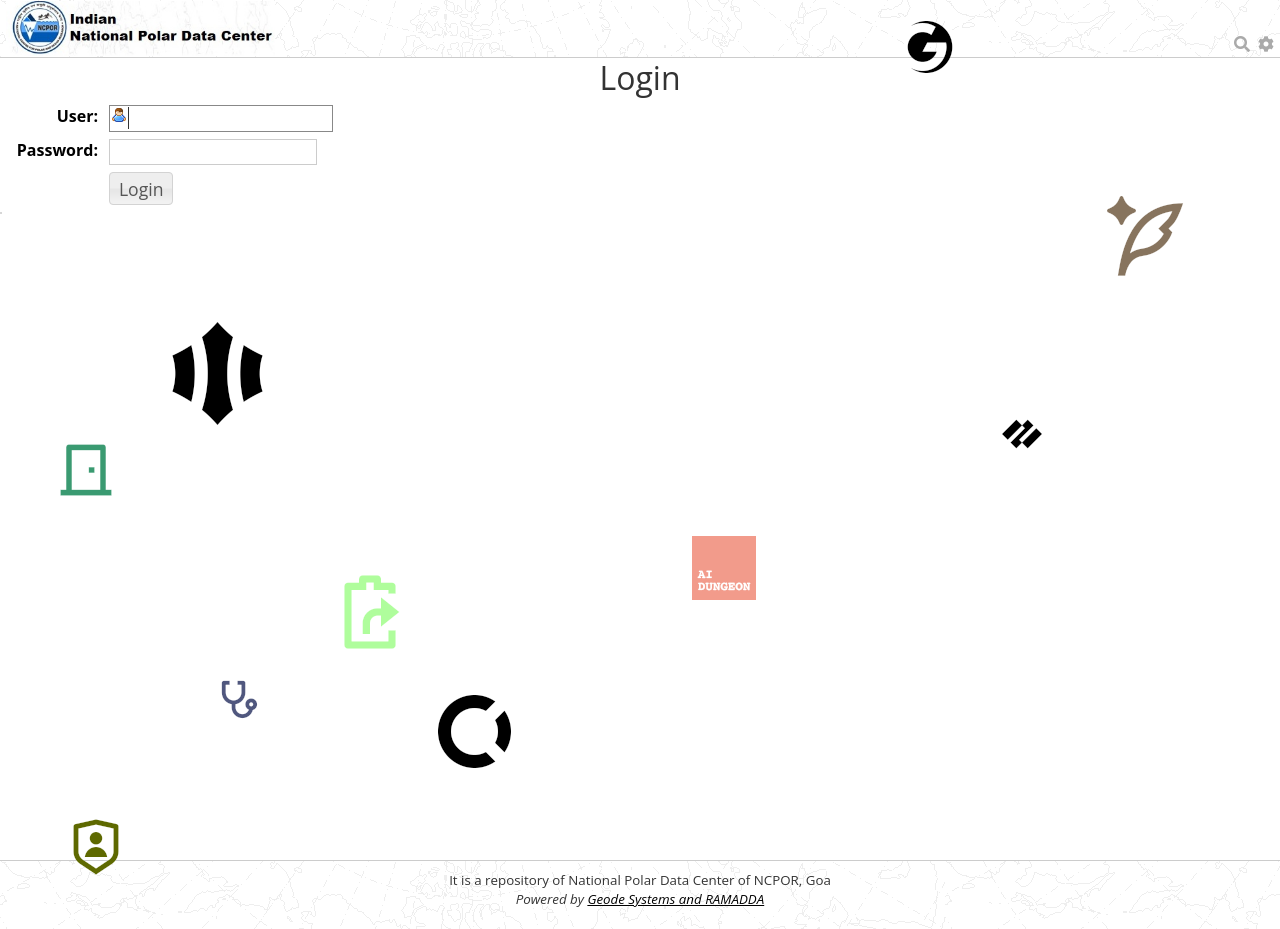  I want to click on gcore brand logo, so click(930, 47).